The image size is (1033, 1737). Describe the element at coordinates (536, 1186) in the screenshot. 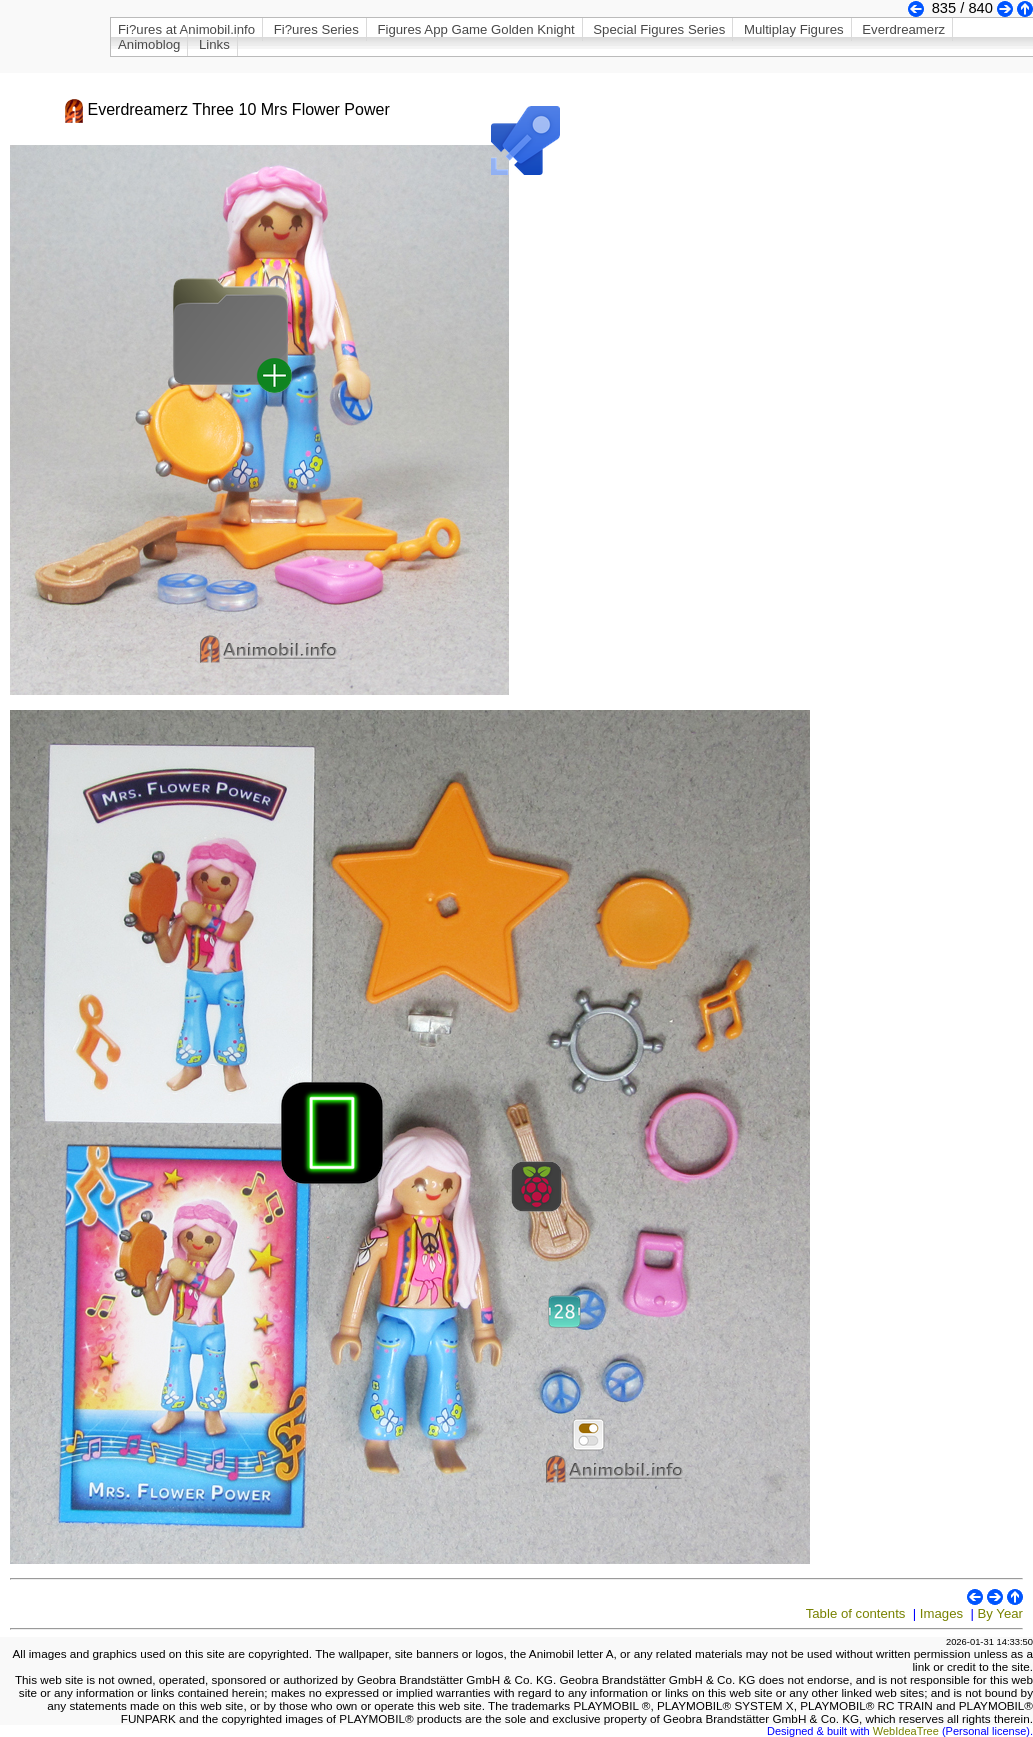

I see `launch raspbian operating system` at that location.